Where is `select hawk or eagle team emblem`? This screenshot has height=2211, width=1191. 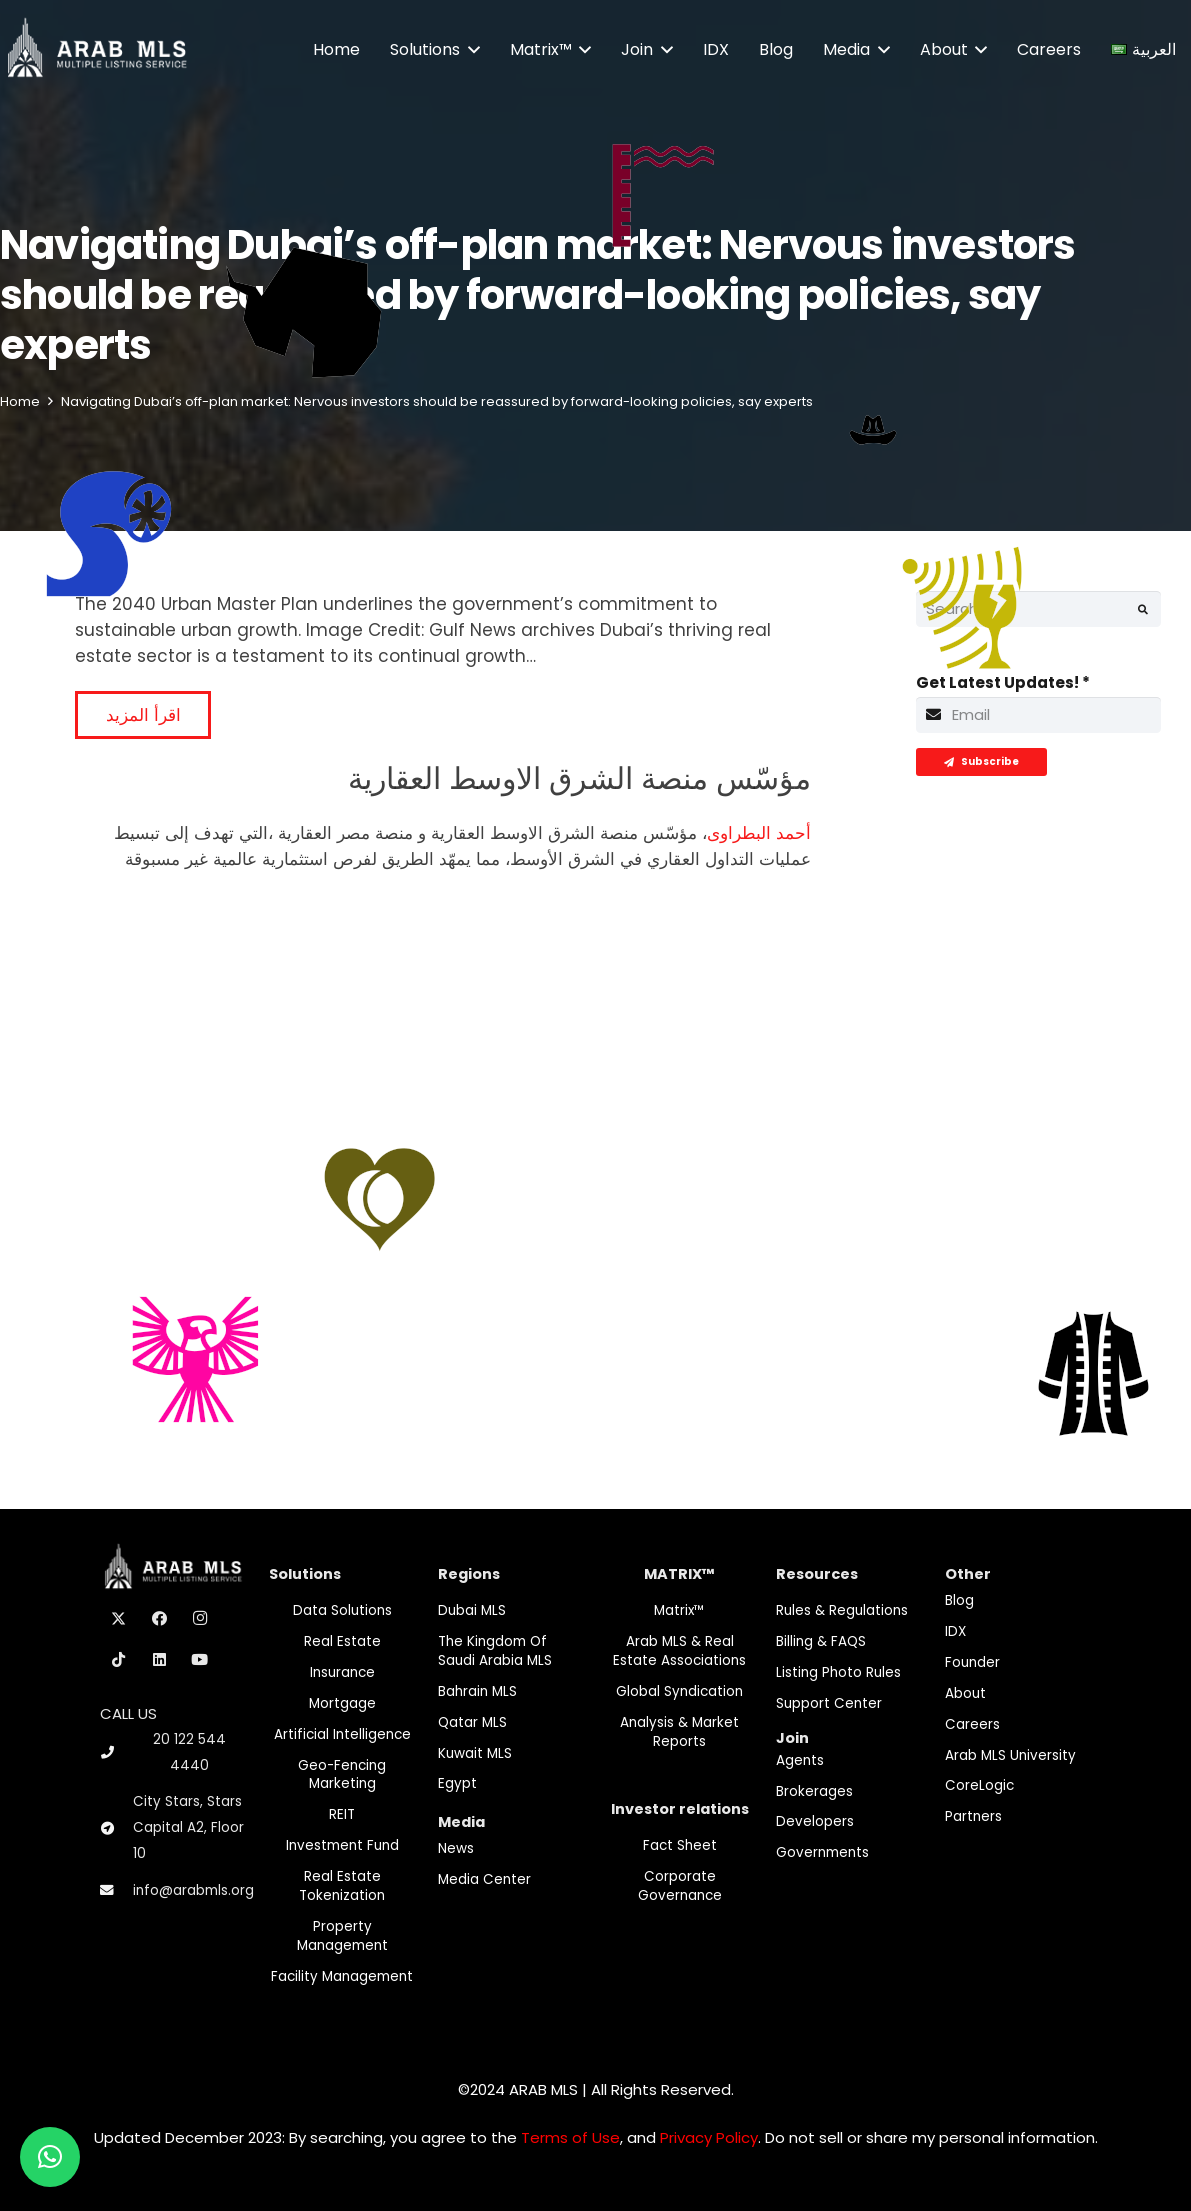
select hawk or eagle team emblem is located at coordinates (195, 1359).